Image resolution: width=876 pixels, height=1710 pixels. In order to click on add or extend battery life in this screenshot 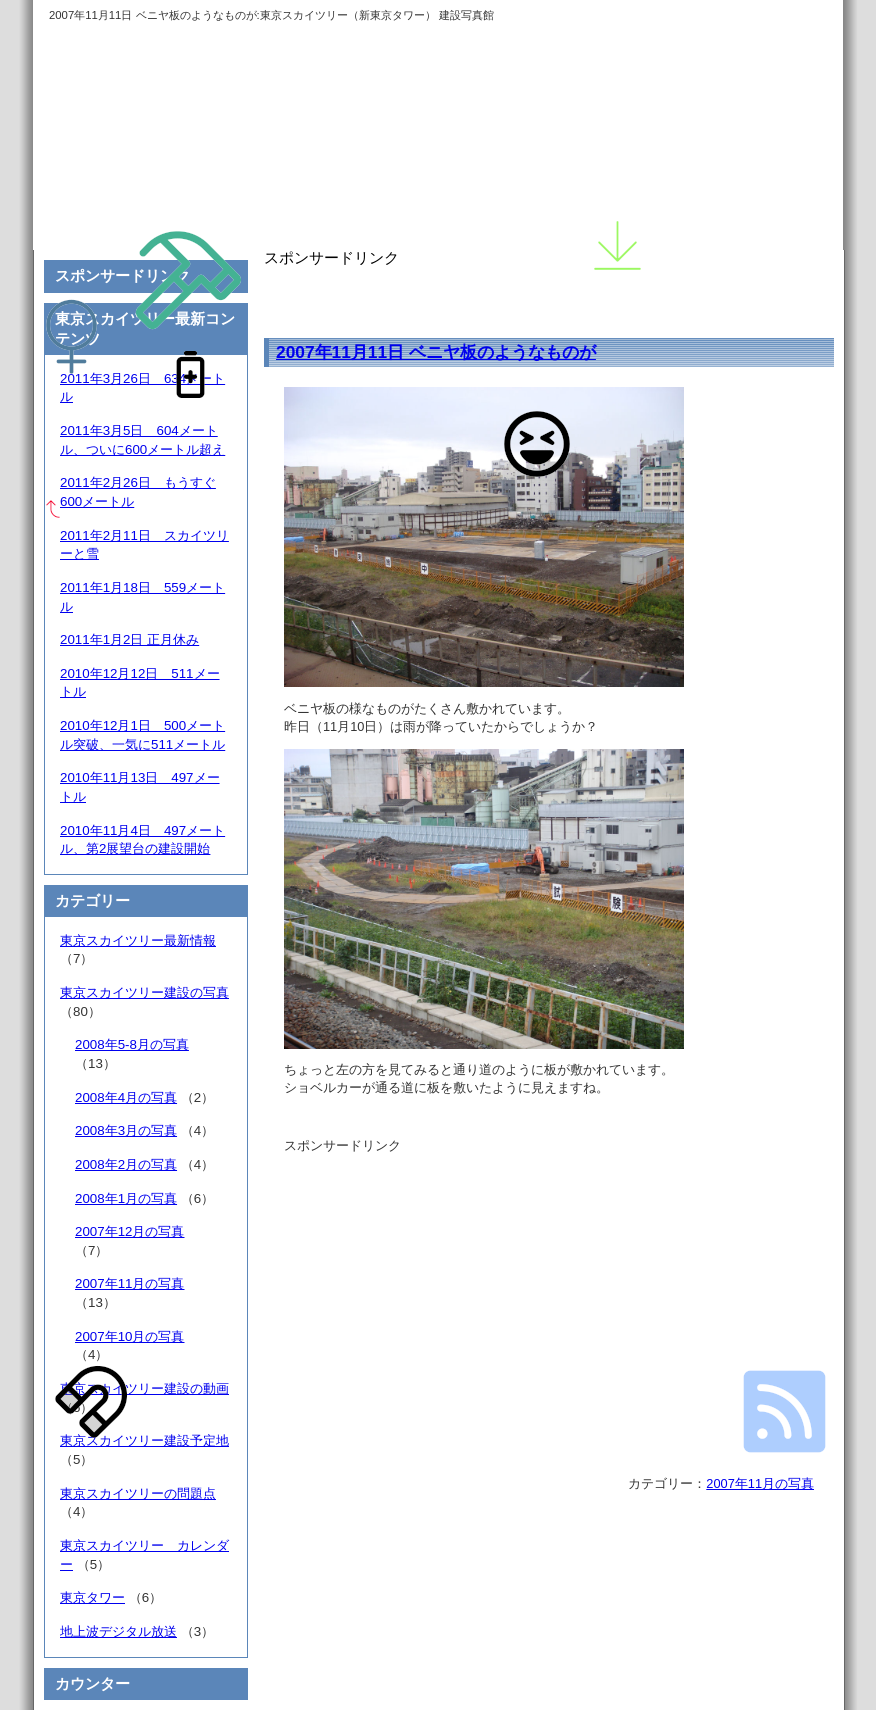, I will do `click(190, 374)`.